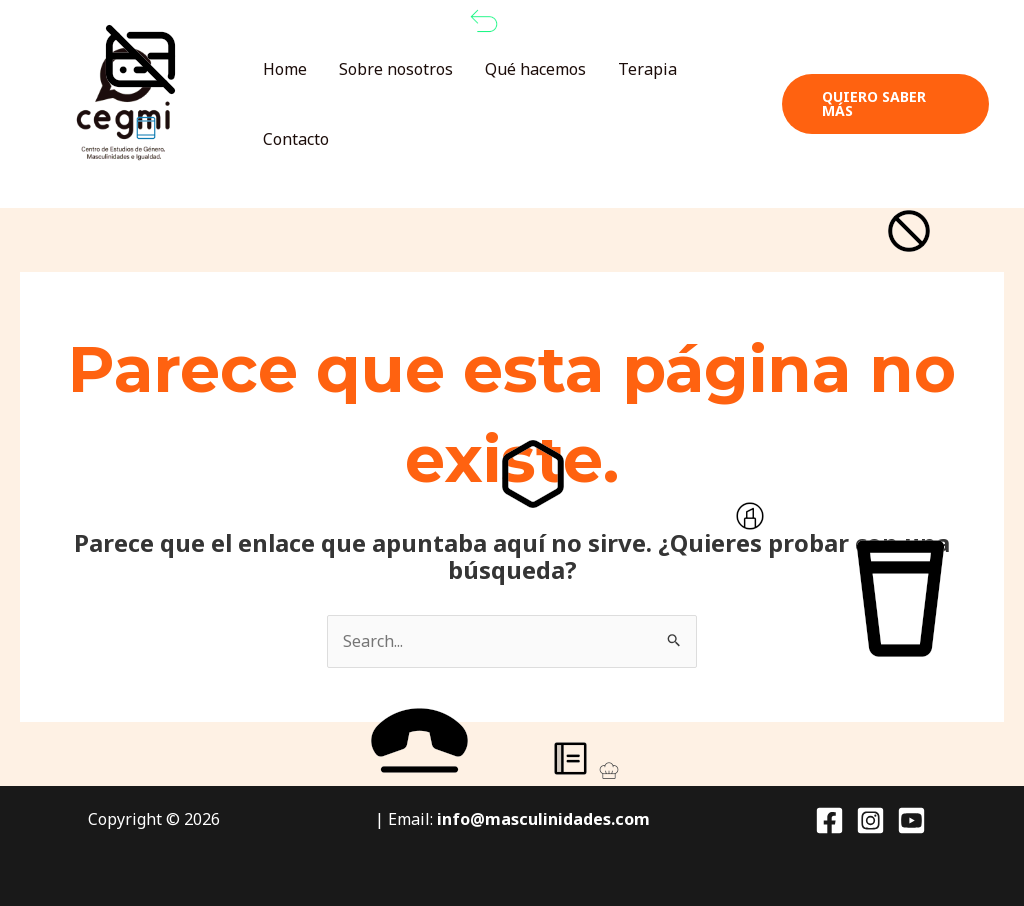  Describe the element at coordinates (146, 128) in the screenshot. I see `switch to tablet view or layout` at that location.